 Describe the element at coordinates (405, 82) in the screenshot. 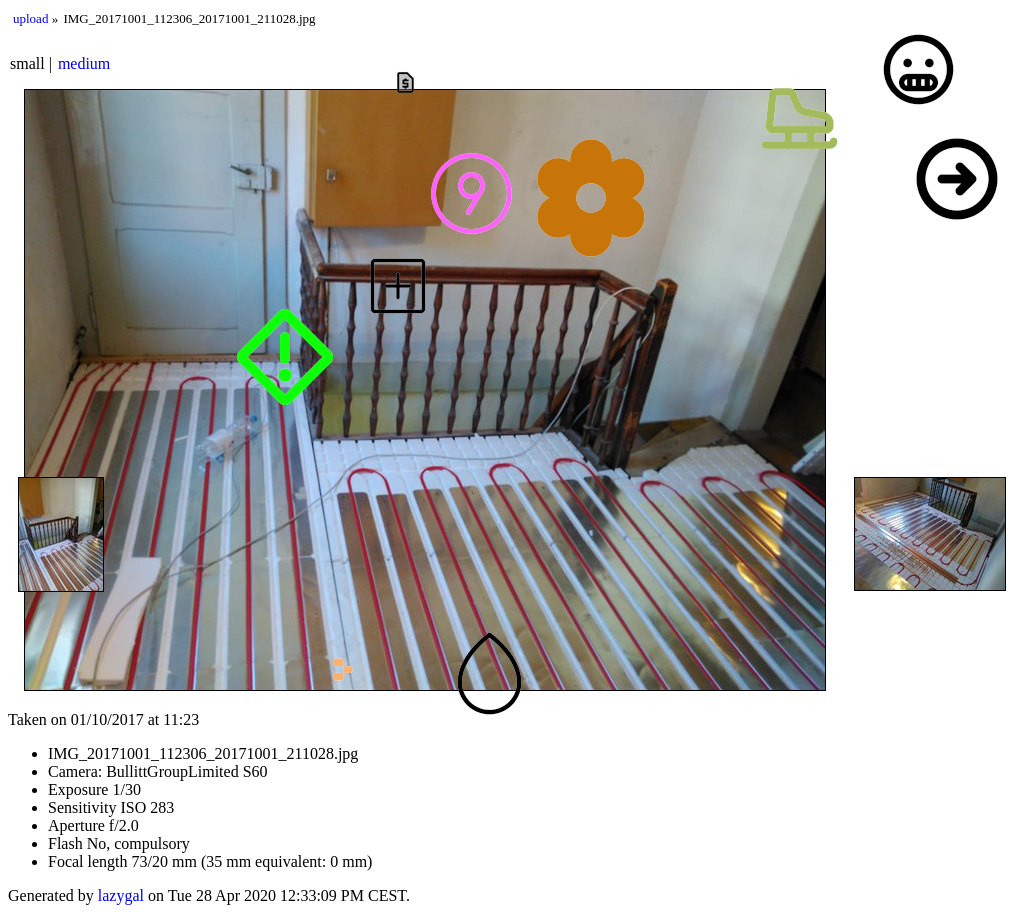

I see `view invoice or billing document` at that location.